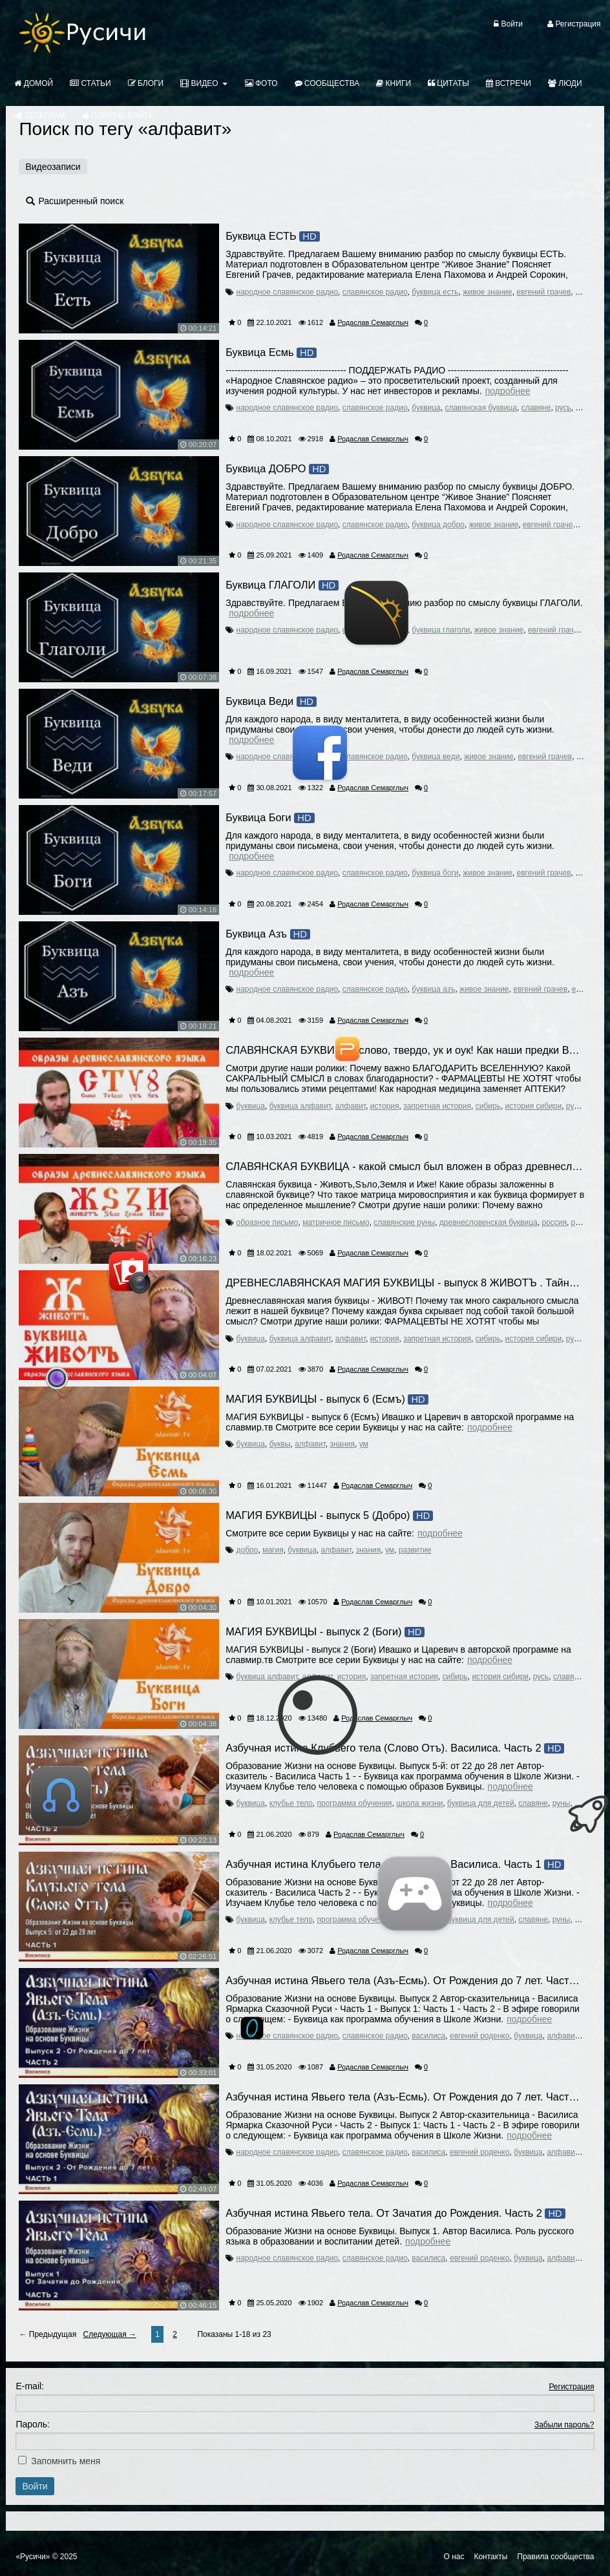  Describe the element at coordinates (376, 613) in the screenshot. I see `launch the starbound game` at that location.